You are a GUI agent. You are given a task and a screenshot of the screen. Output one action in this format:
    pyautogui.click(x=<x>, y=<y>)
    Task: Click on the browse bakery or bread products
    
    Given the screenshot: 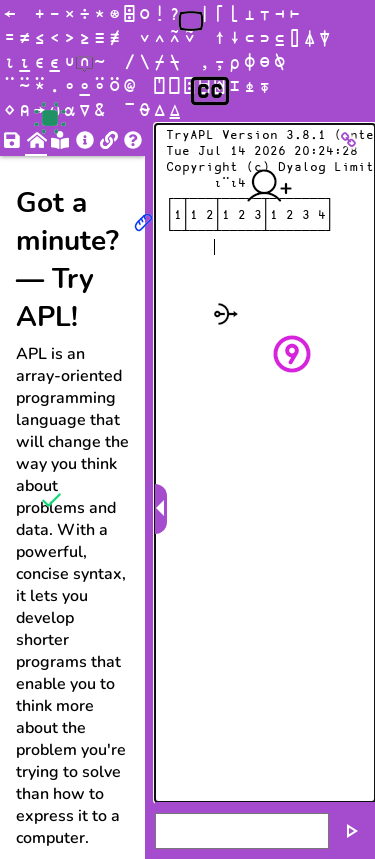 What is the action you would take?
    pyautogui.click(x=143, y=222)
    